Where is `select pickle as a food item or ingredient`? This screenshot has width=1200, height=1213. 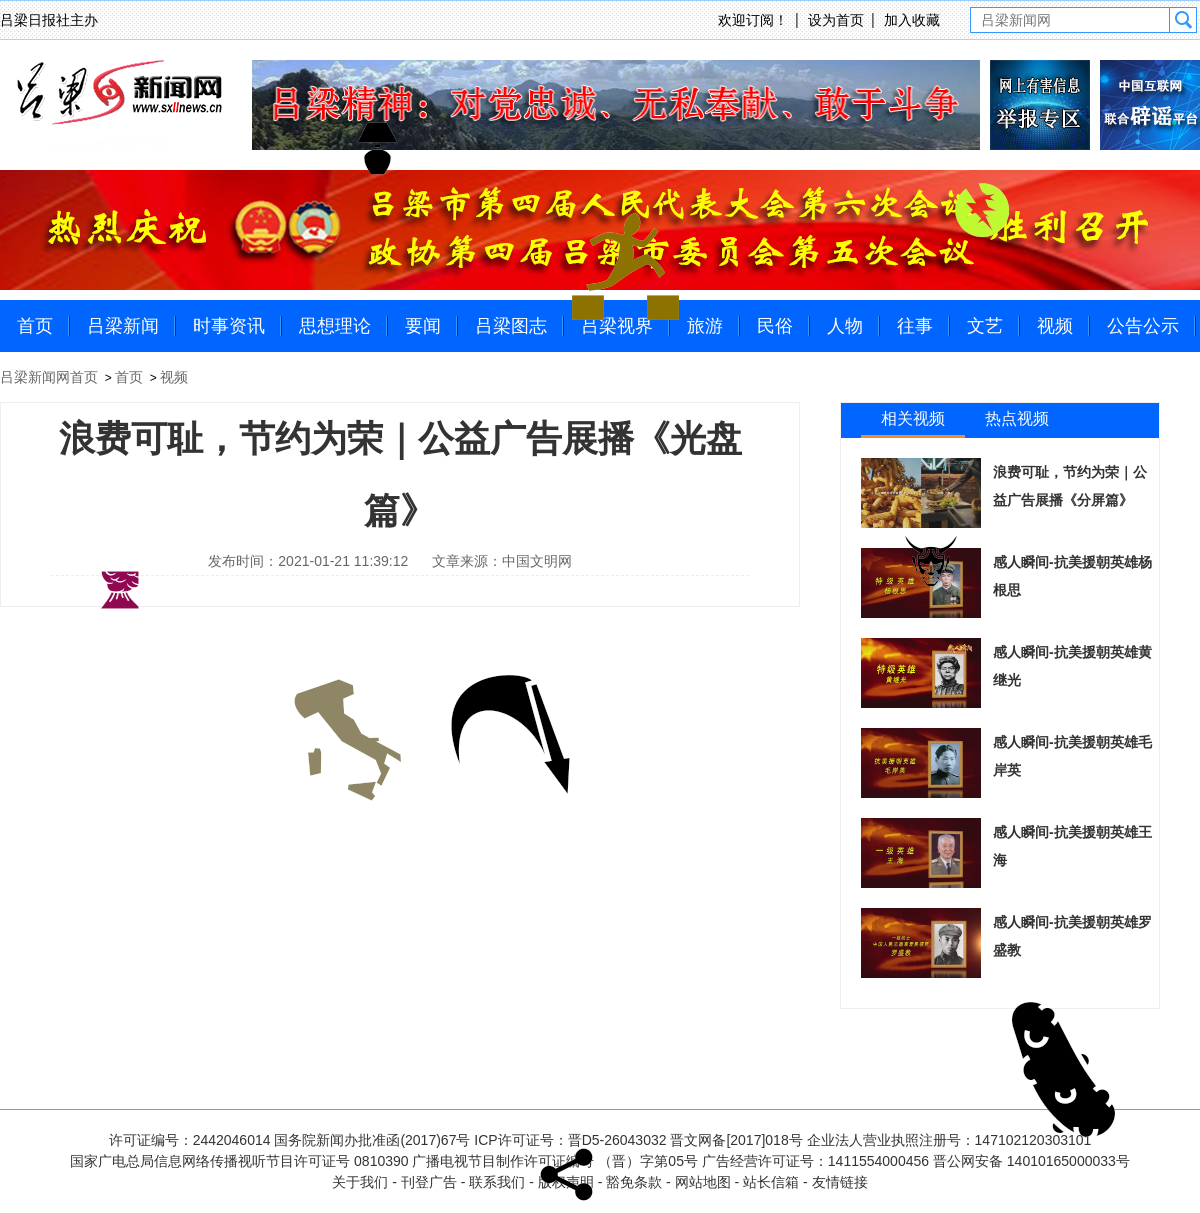 select pickle as a food item or ingredient is located at coordinates (1063, 1069).